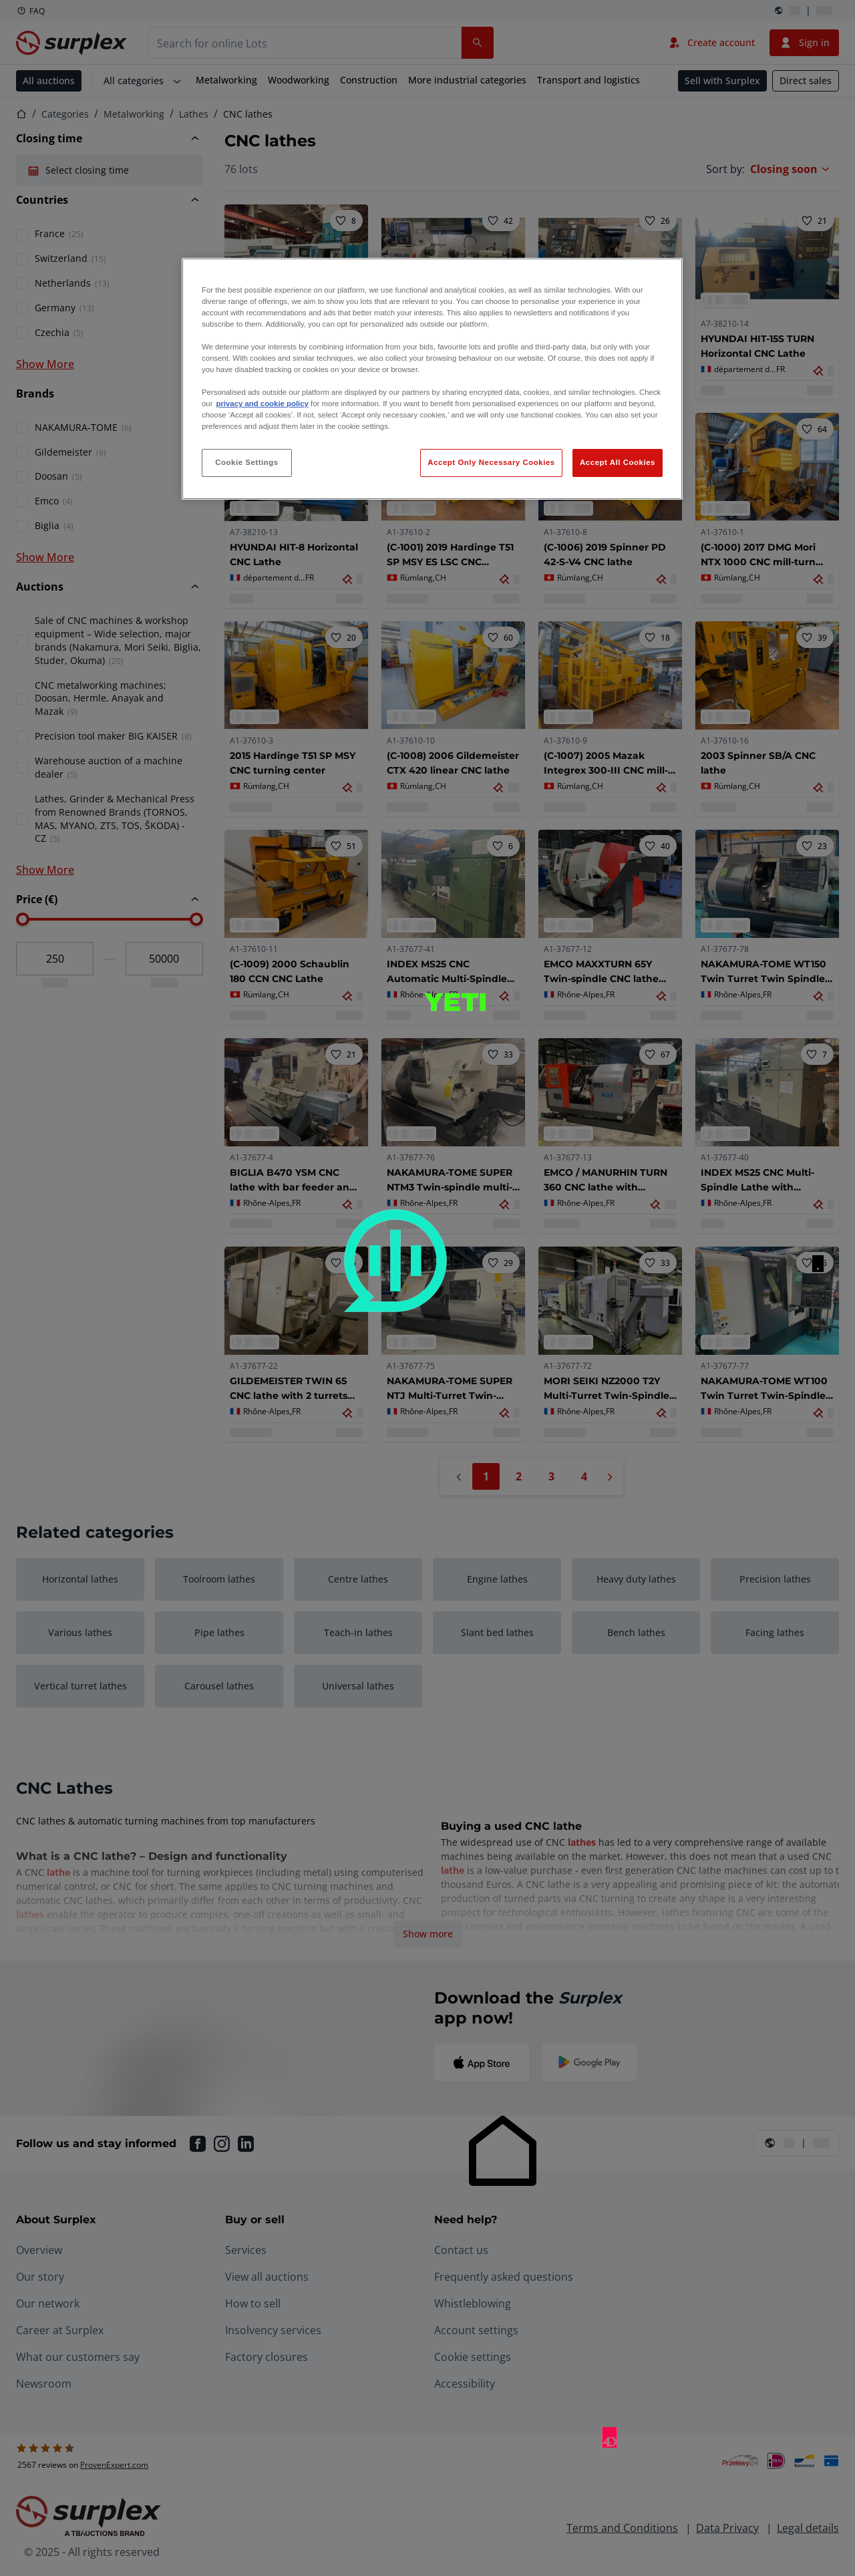 This screenshot has height=2576, width=855. What do you see at coordinates (502, 2152) in the screenshot?
I see `navigate to home screen` at bounding box center [502, 2152].